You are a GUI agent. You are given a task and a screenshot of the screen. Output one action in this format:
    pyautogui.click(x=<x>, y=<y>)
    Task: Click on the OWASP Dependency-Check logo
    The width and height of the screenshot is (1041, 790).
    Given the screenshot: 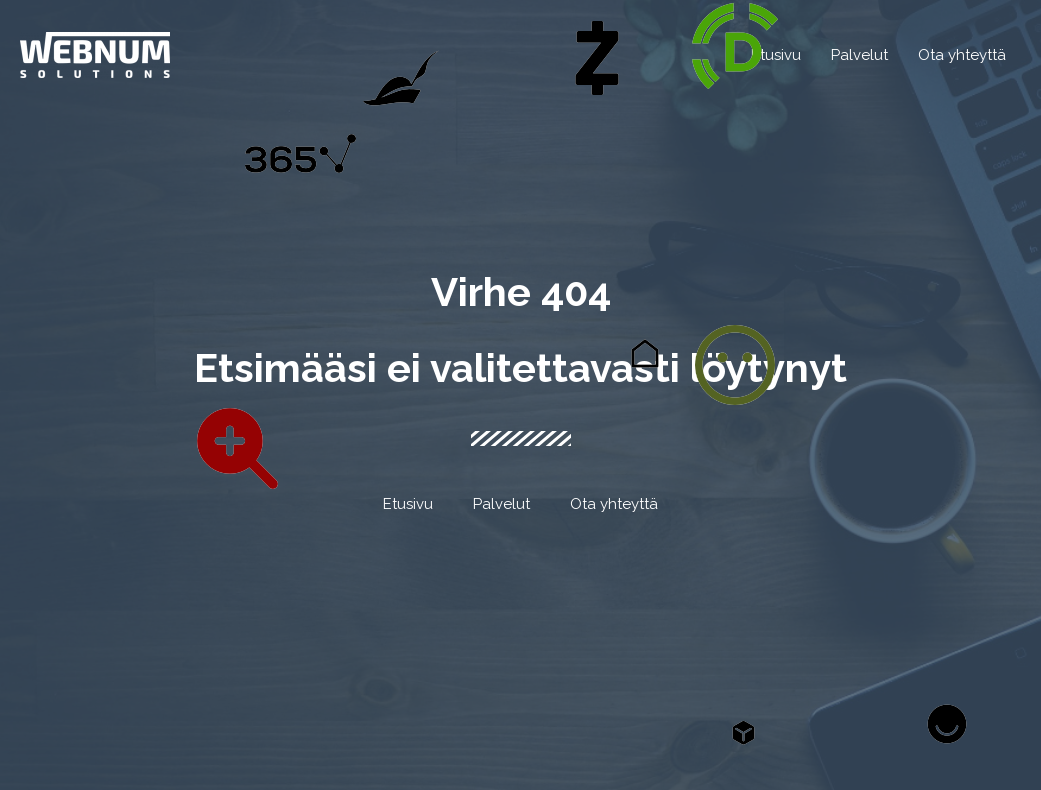 What is the action you would take?
    pyautogui.click(x=735, y=46)
    